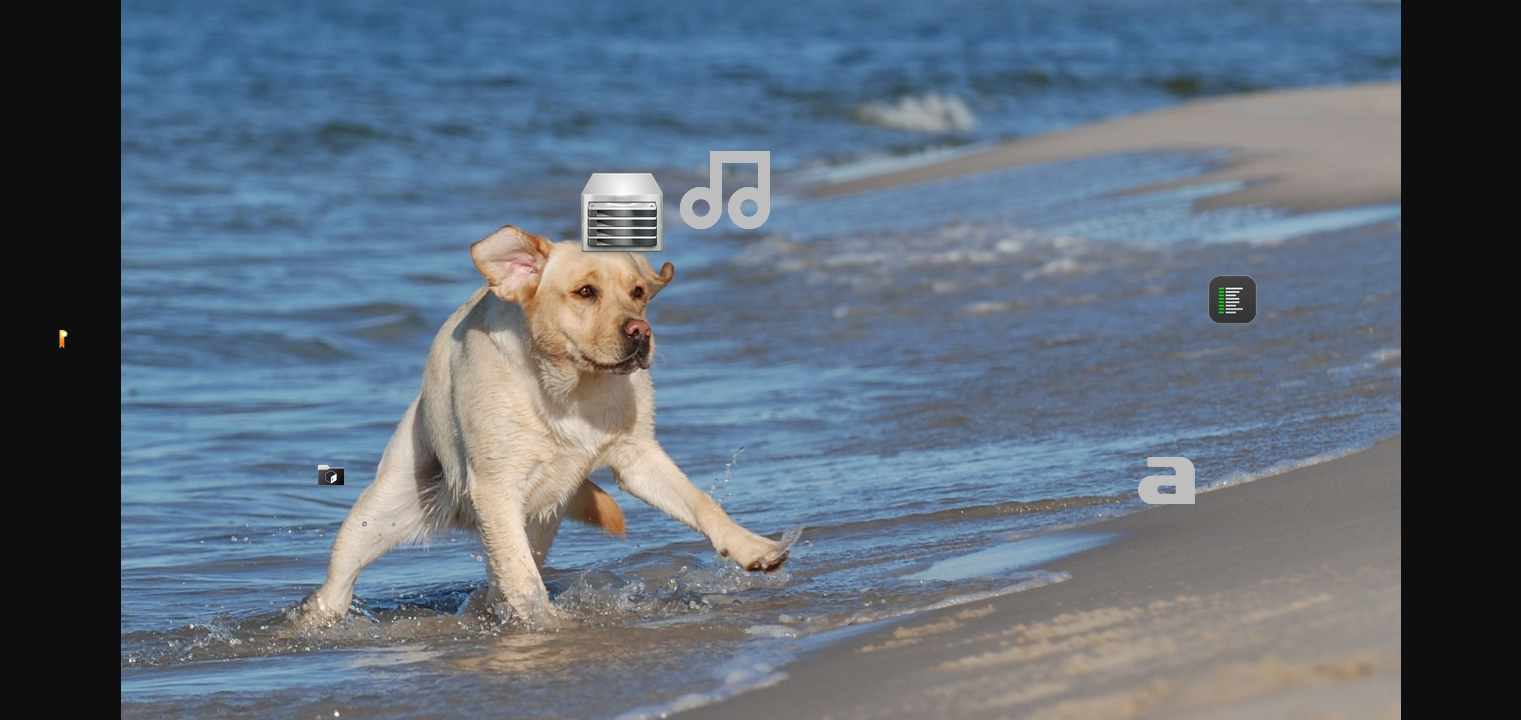  What do you see at coordinates (622, 213) in the screenshot?
I see `access multi-disk storage device` at bounding box center [622, 213].